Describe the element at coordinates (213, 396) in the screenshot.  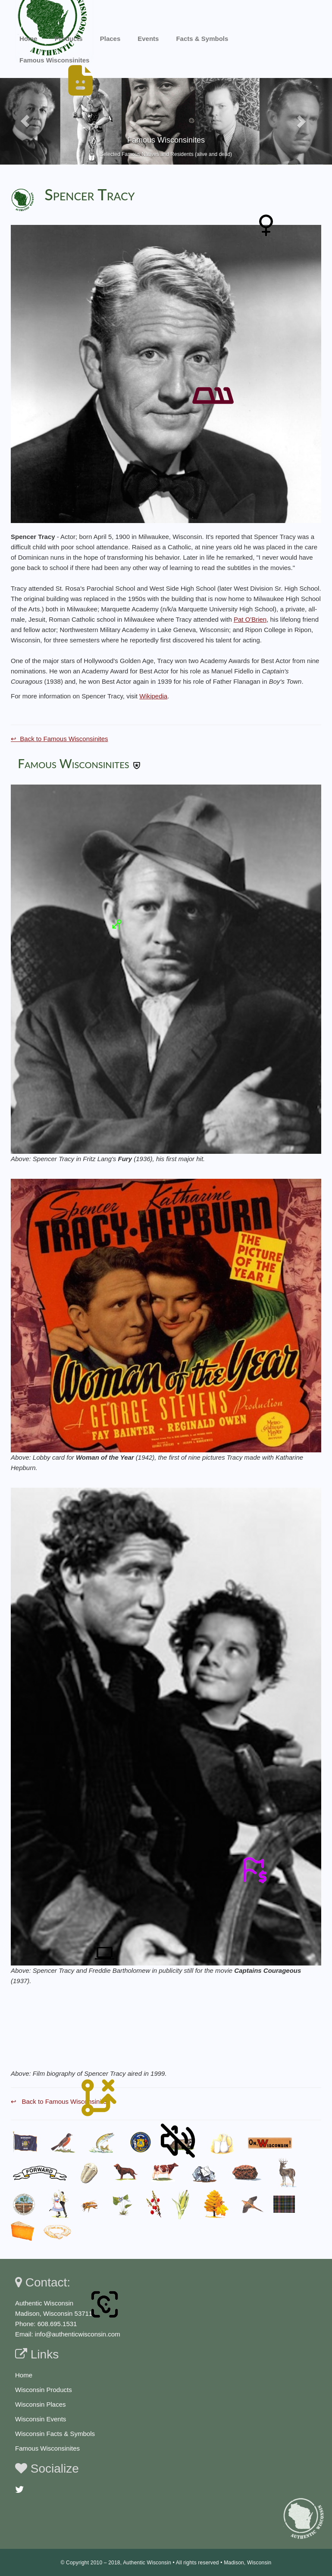
I see `switch between open browser tabs` at that location.